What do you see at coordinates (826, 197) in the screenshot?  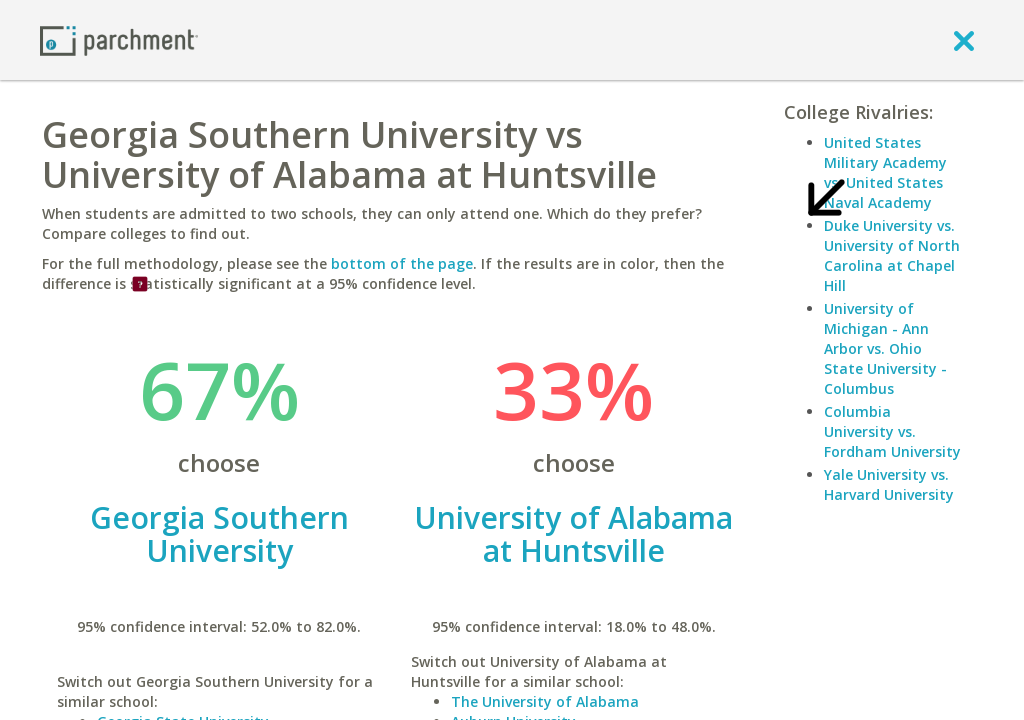 I see `navigate to the bottom-left corner` at bounding box center [826, 197].